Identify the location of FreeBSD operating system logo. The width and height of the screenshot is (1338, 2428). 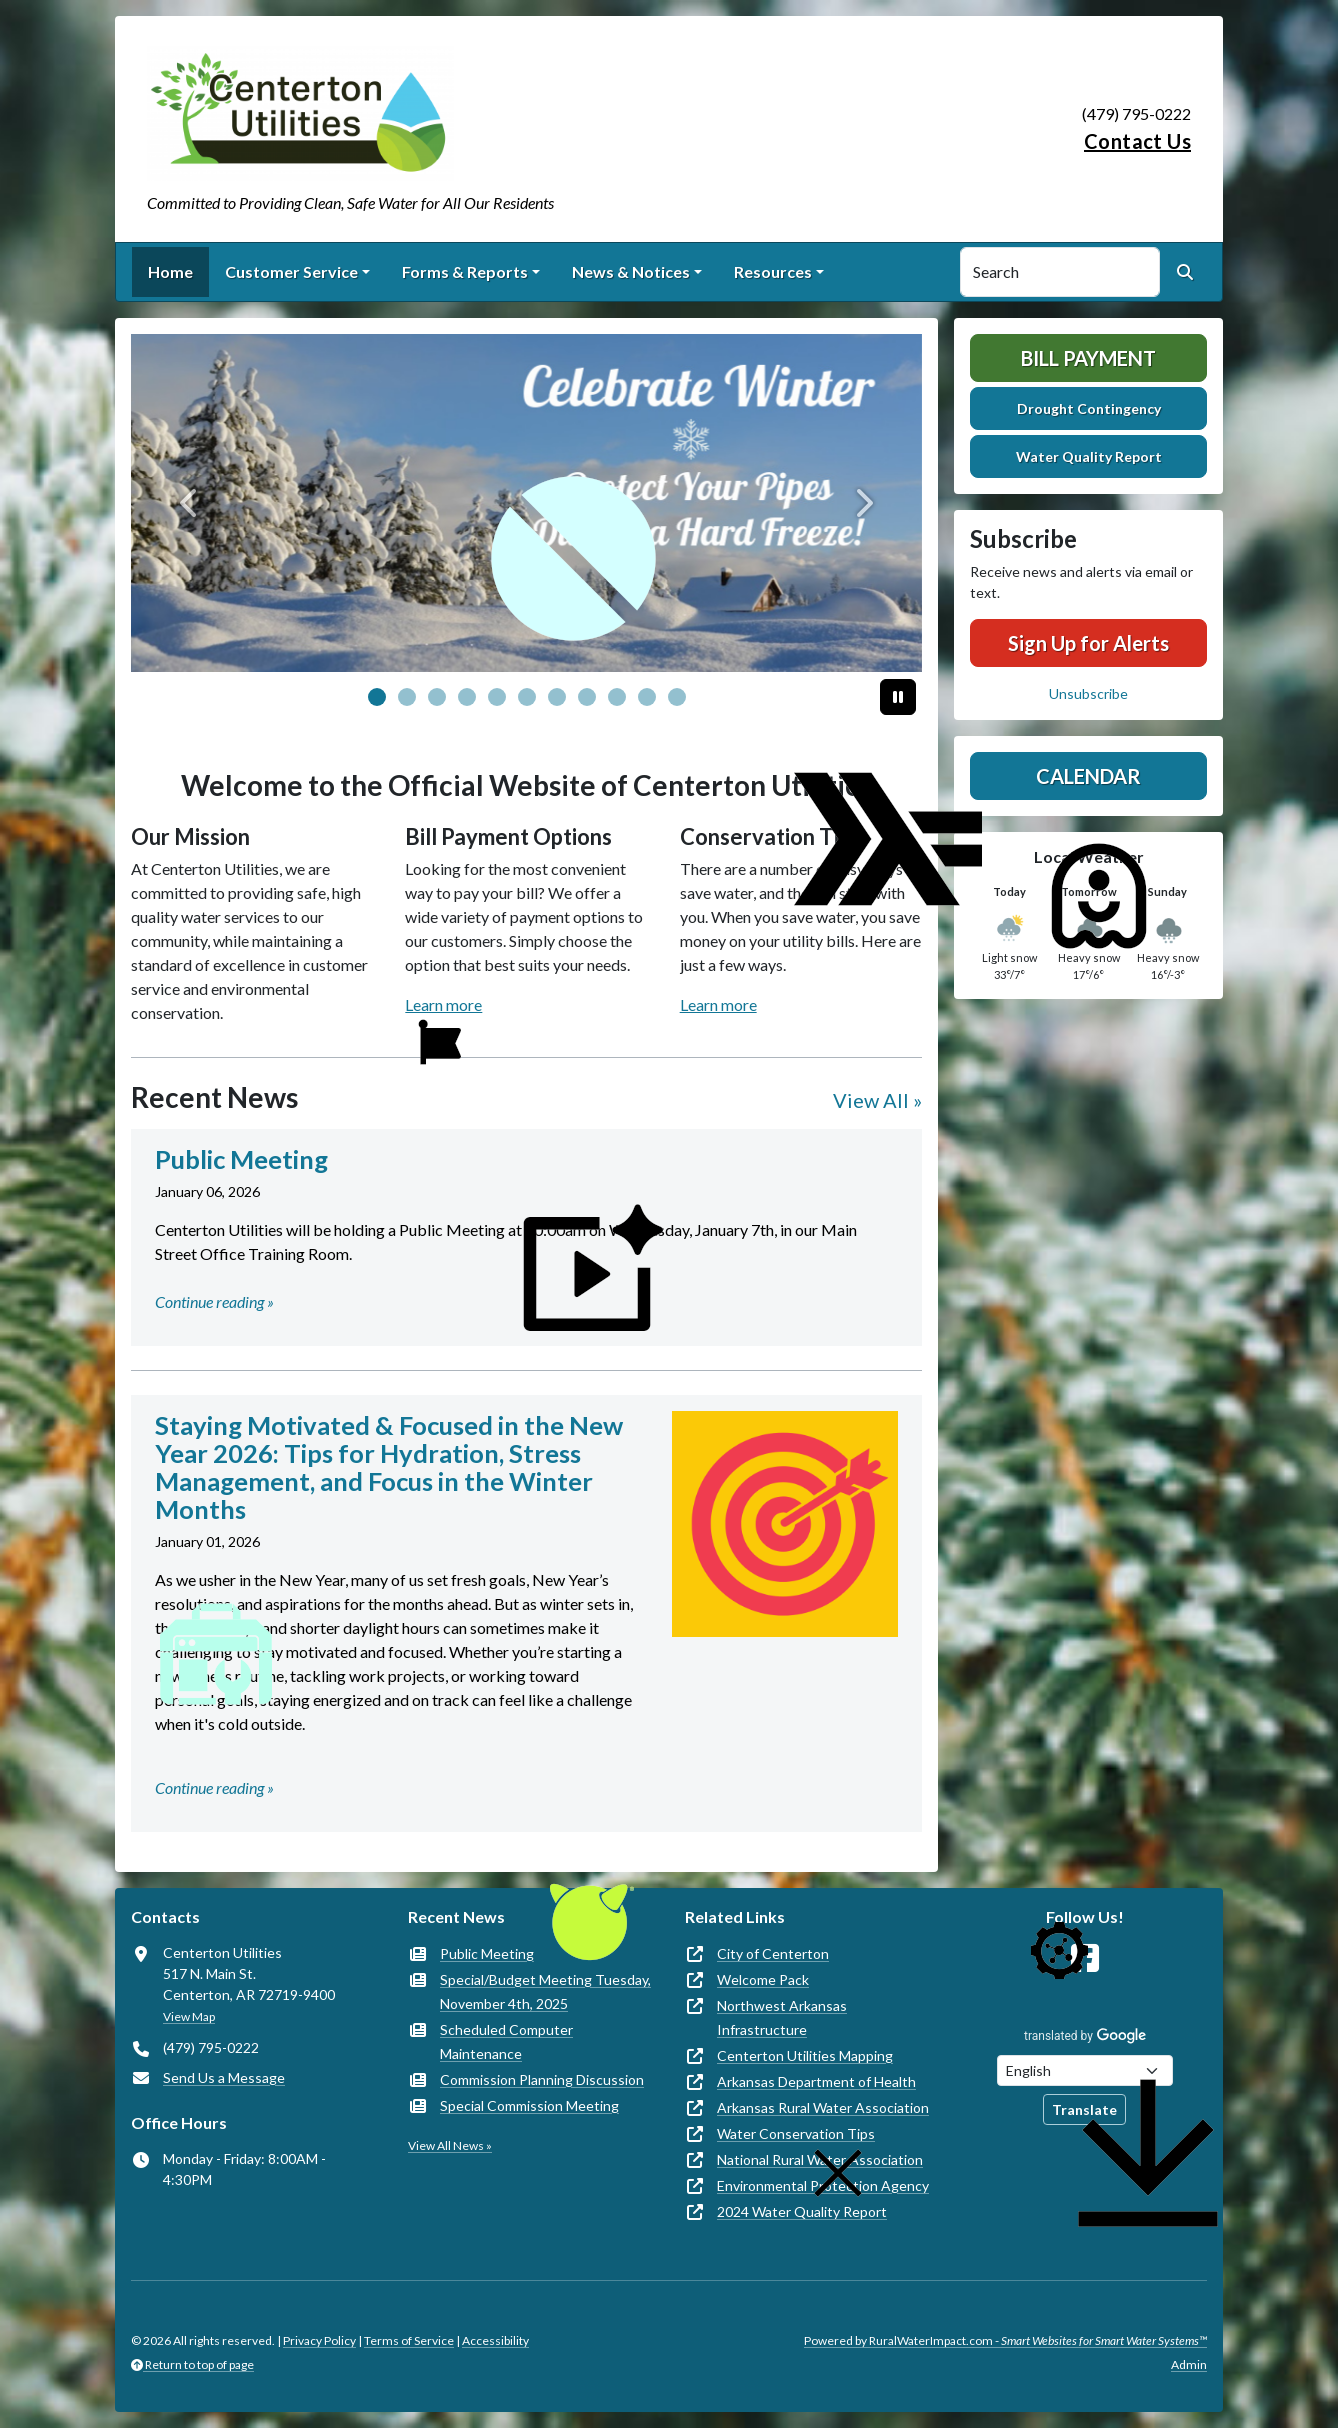
(592, 1922).